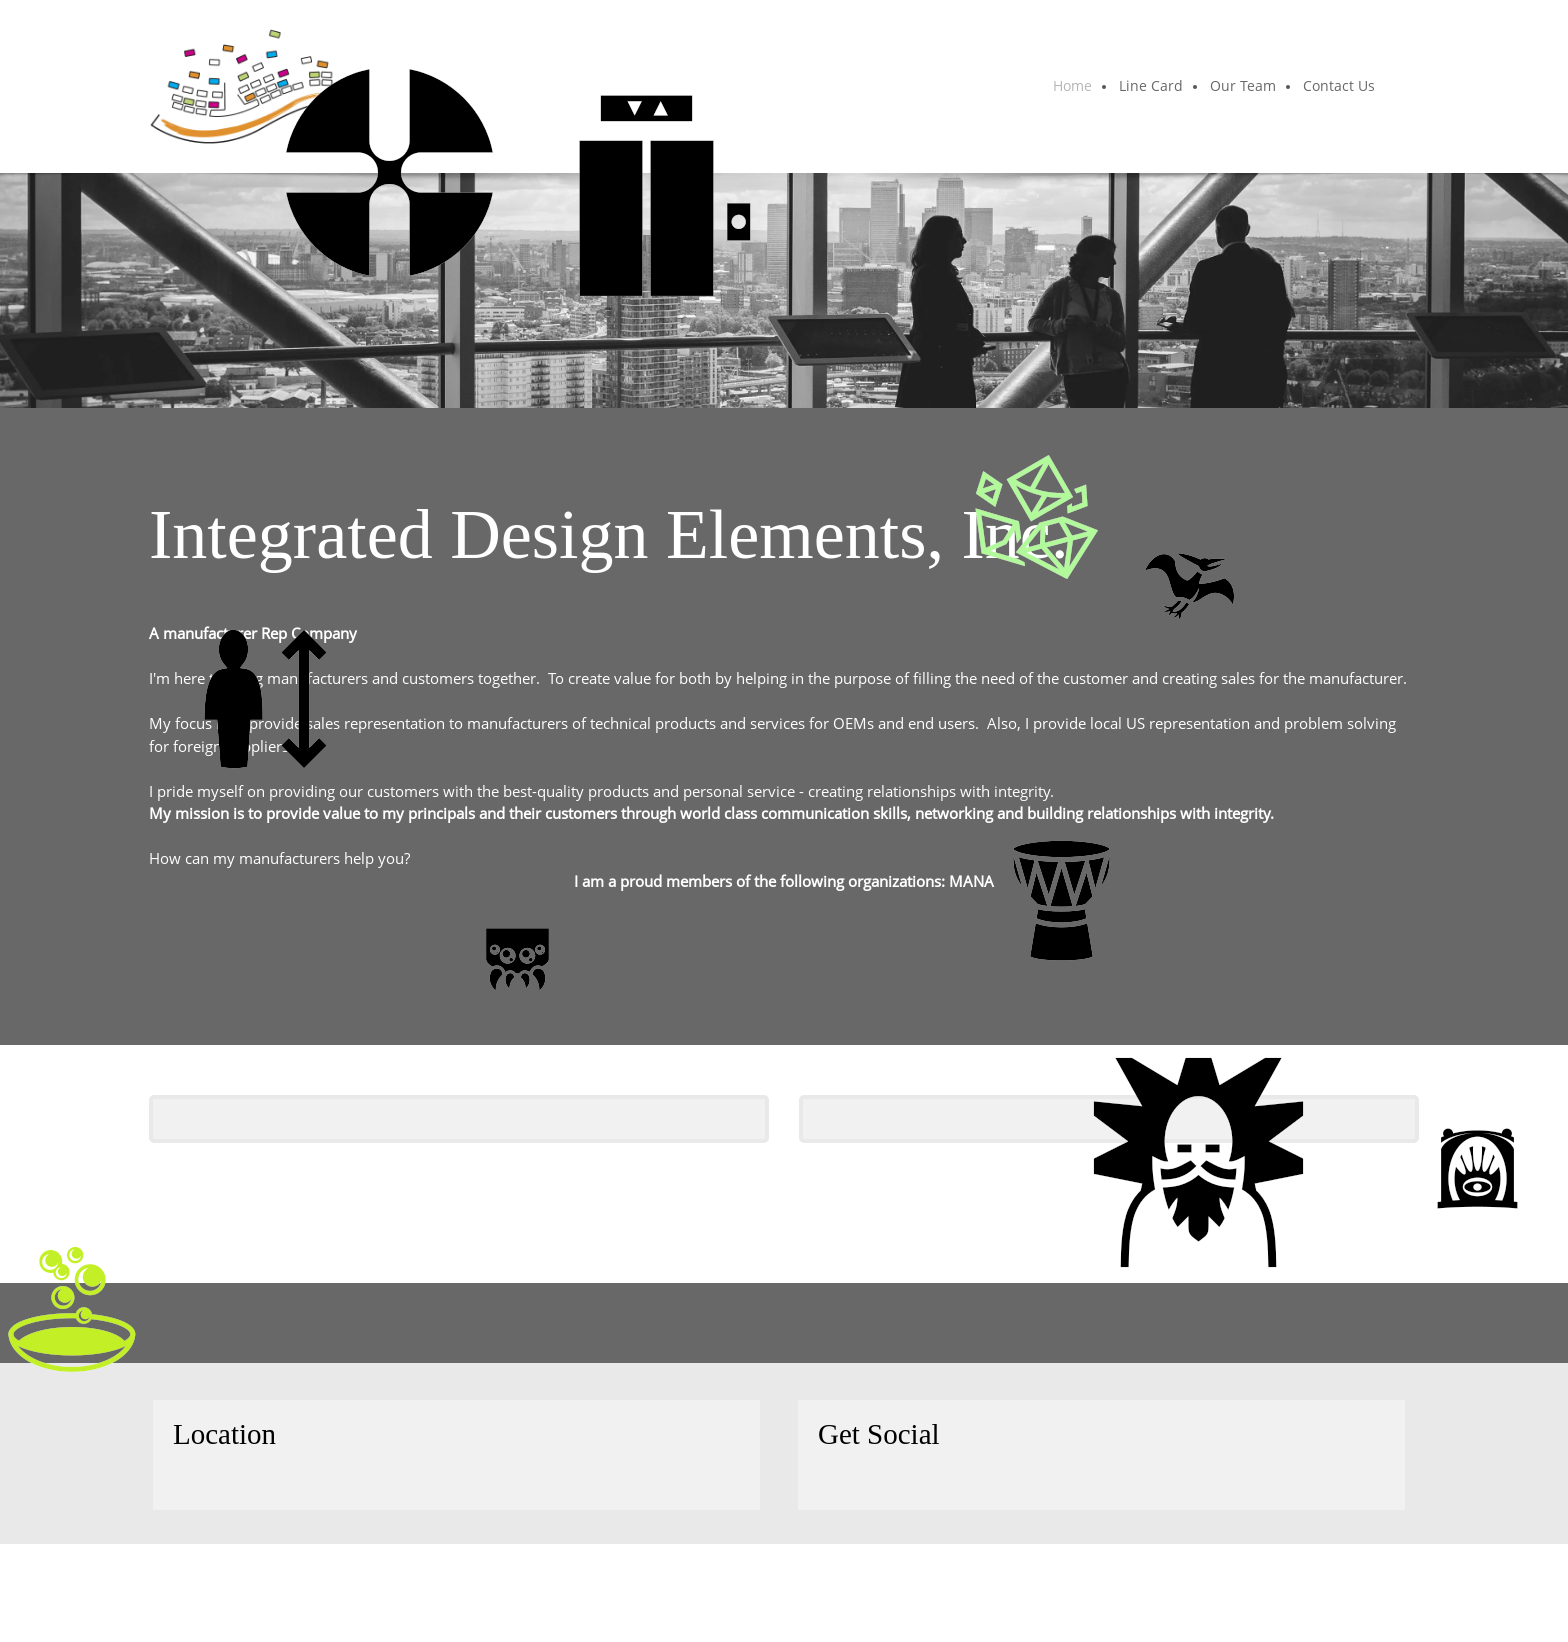 The height and width of the screenshot is (1642, 1568). I want to click on spider or arachnid enemy character in a game, so click(517, 959).